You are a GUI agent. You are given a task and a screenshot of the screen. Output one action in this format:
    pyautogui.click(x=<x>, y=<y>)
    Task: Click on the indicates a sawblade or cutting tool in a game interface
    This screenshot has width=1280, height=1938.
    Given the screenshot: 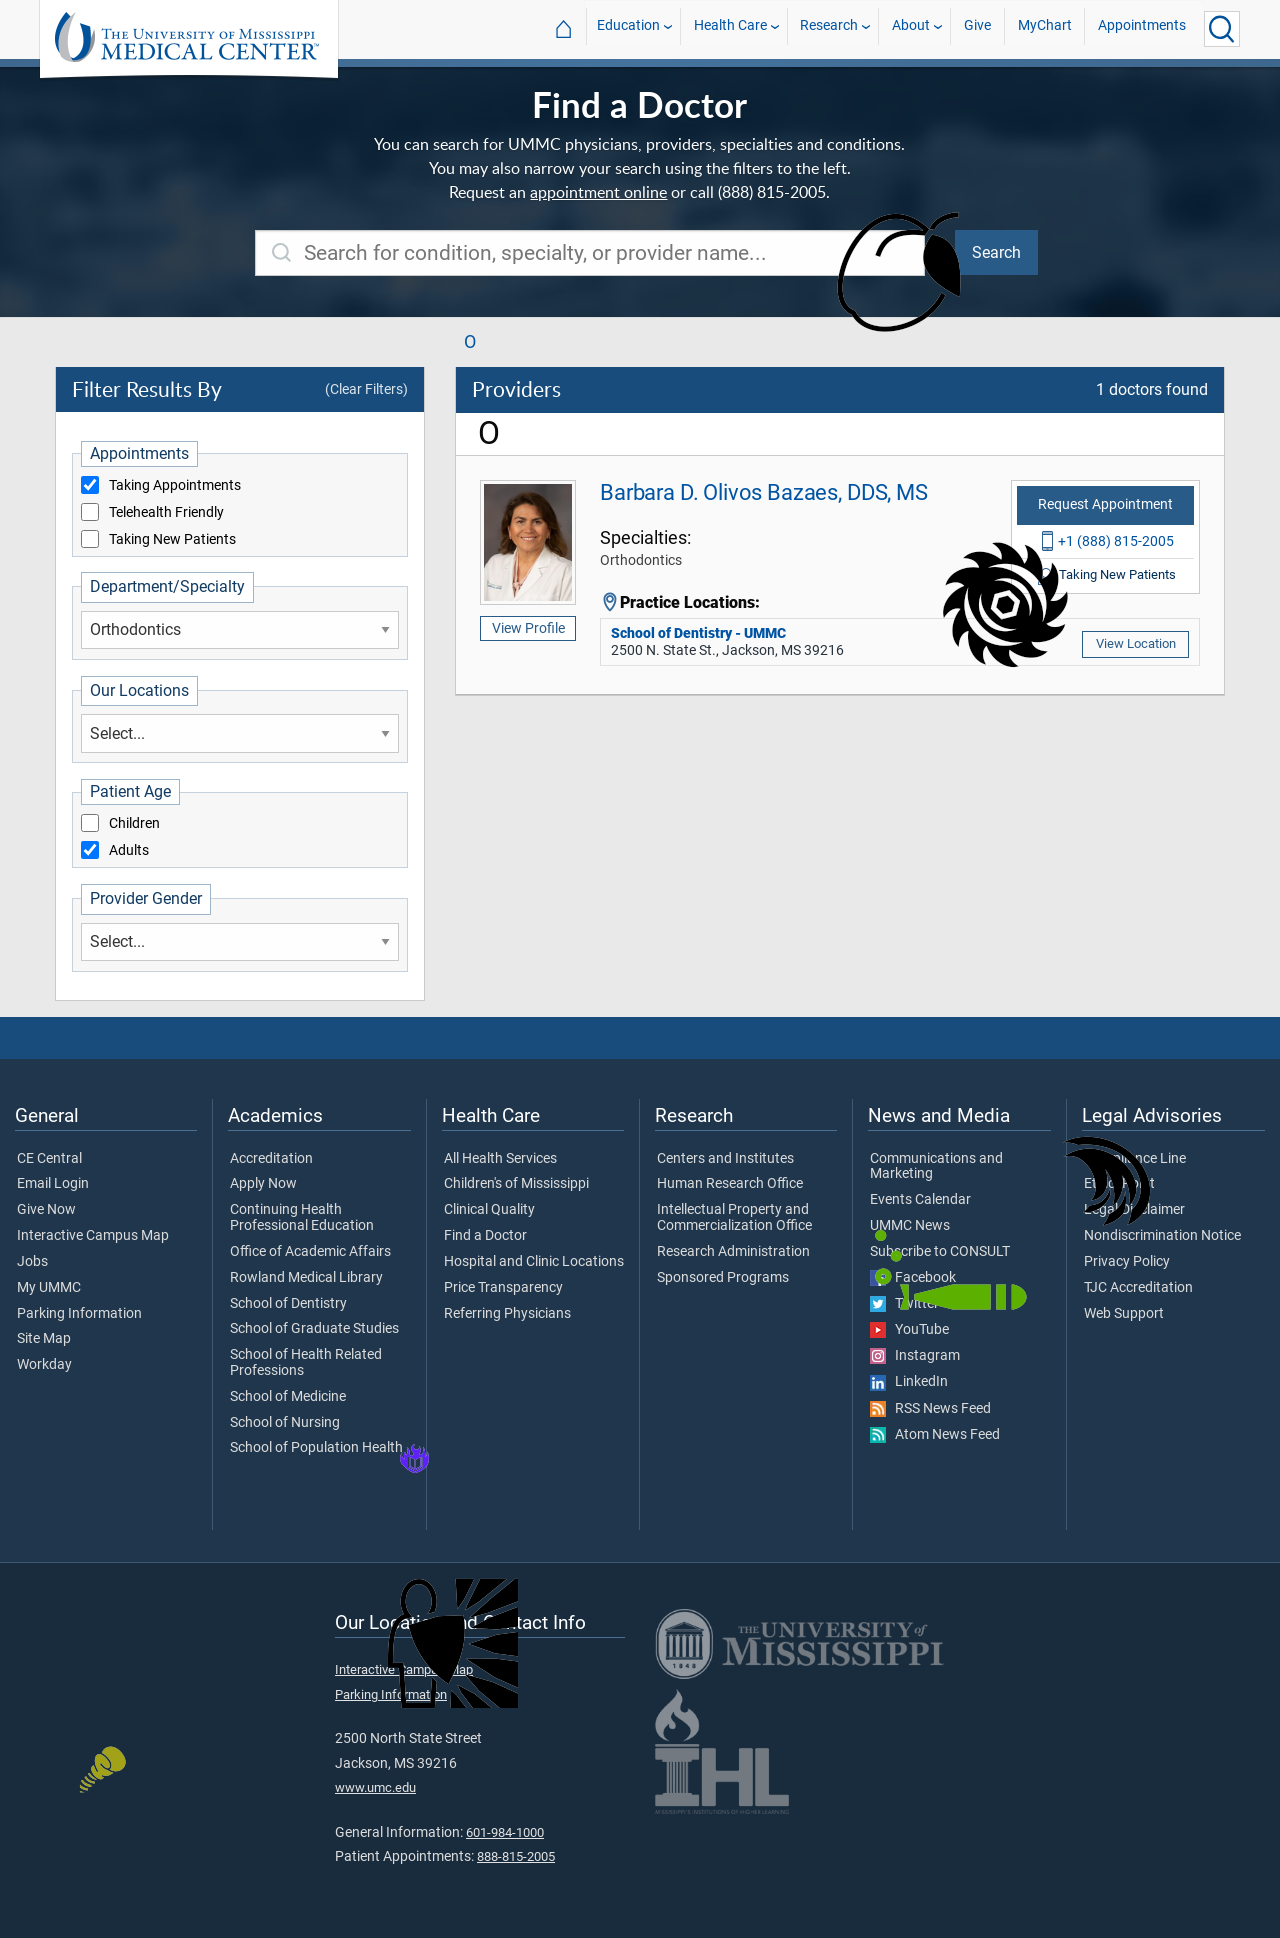 What is the action you would take?
    pyautogui.click(x=1005, y=603)
    